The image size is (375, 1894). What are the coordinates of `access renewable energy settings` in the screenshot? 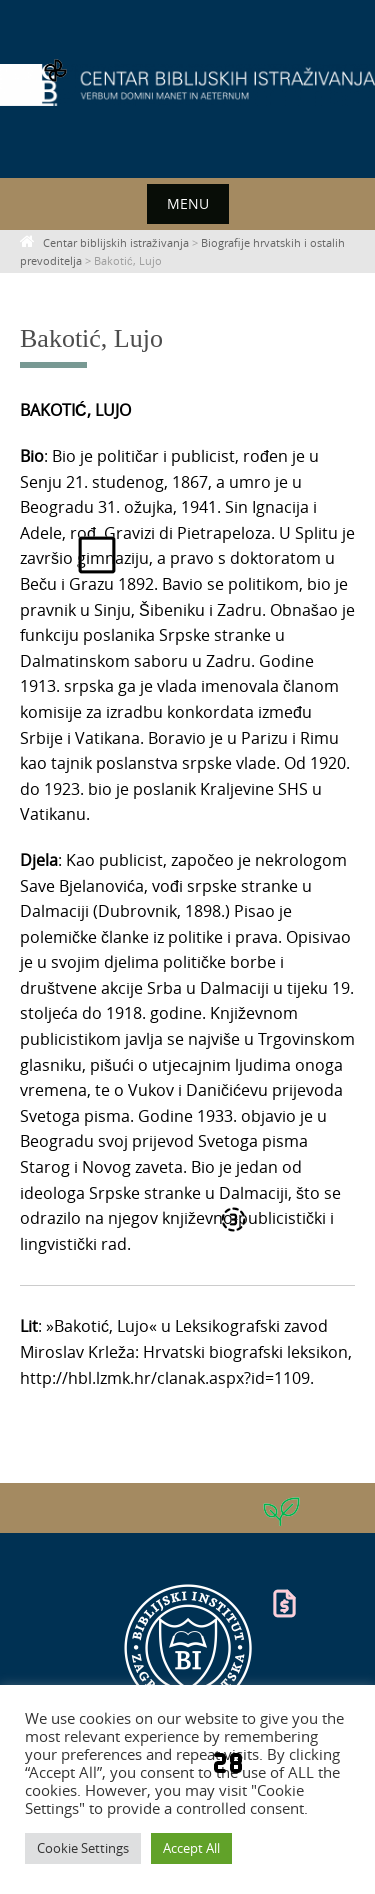 It's located at (55, 70).